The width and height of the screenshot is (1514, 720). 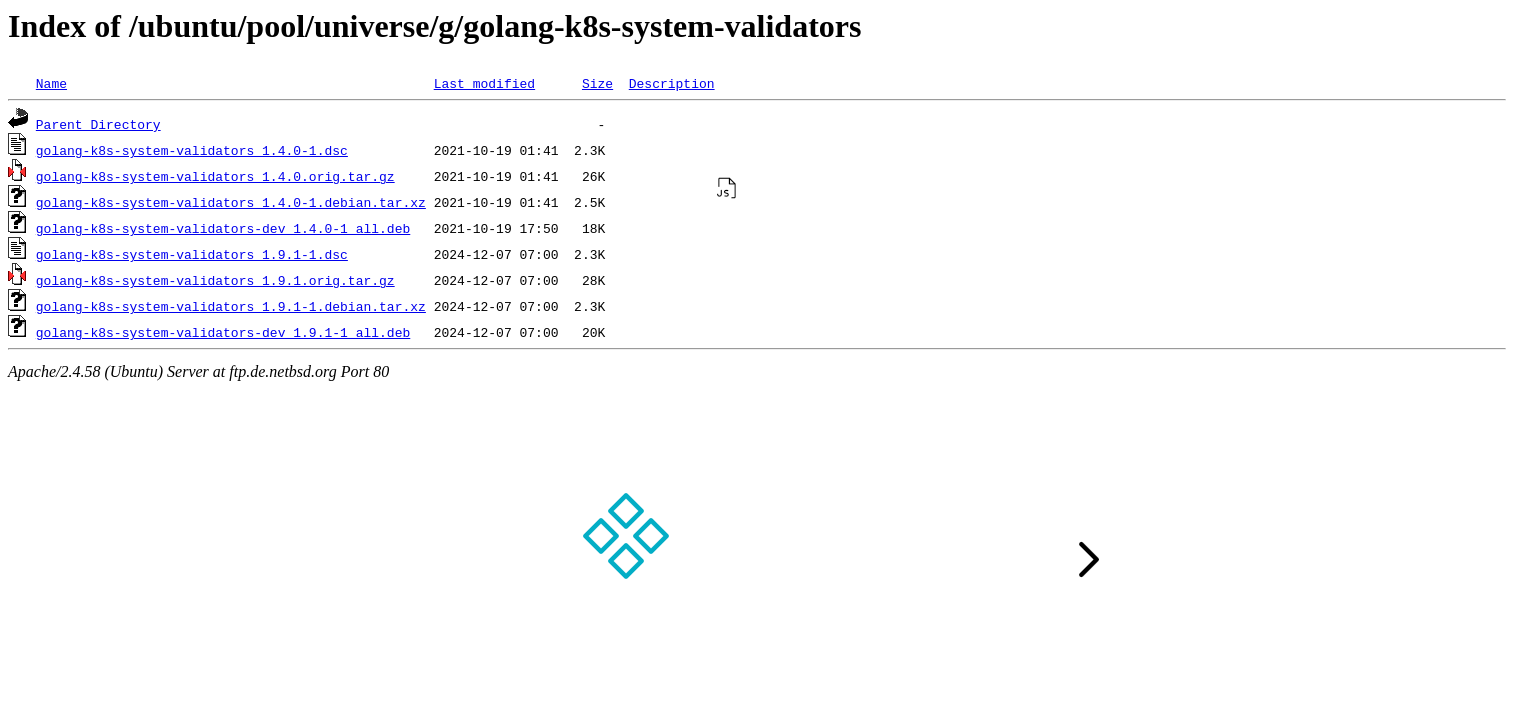 I want to click on access quick actions or app grid, so click(x=626, y=536).